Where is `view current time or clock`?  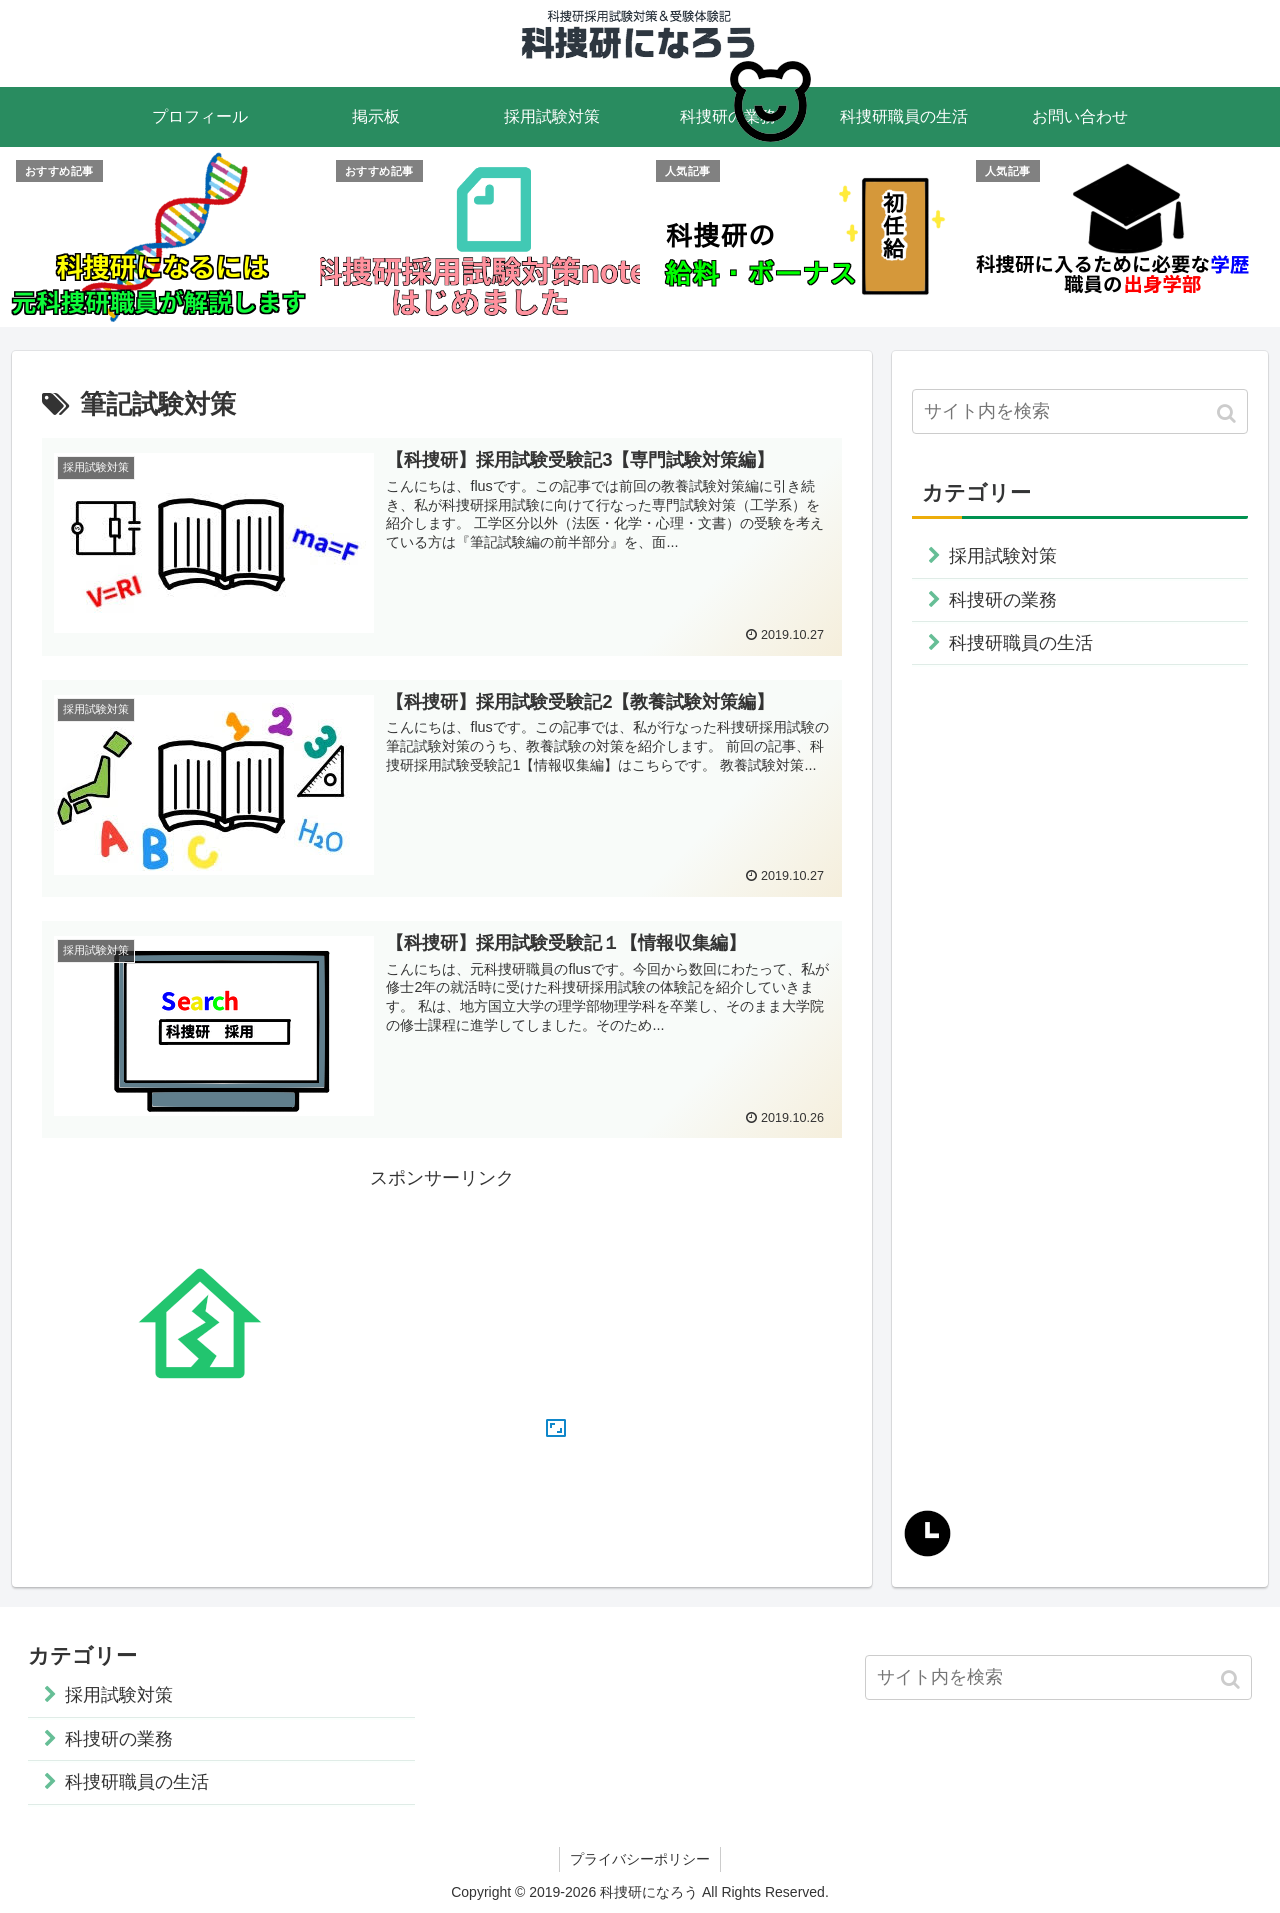 view current time or clock is located at coordinates (927, 1533).